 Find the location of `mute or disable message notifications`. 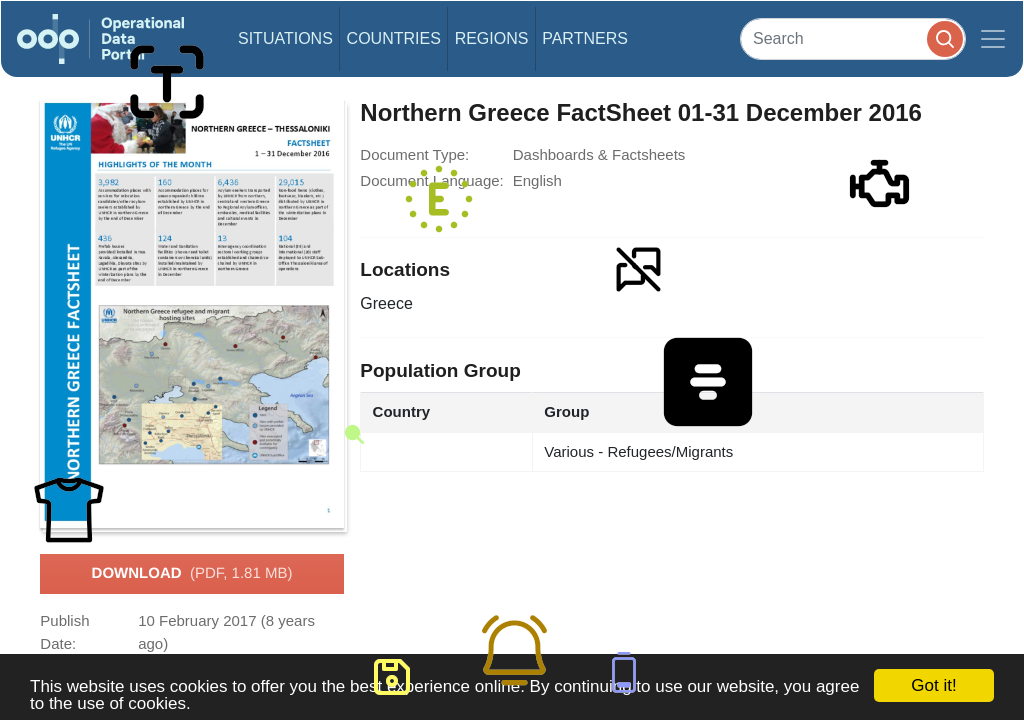

mute or disable message notifications is located at coordinates (638, 269).